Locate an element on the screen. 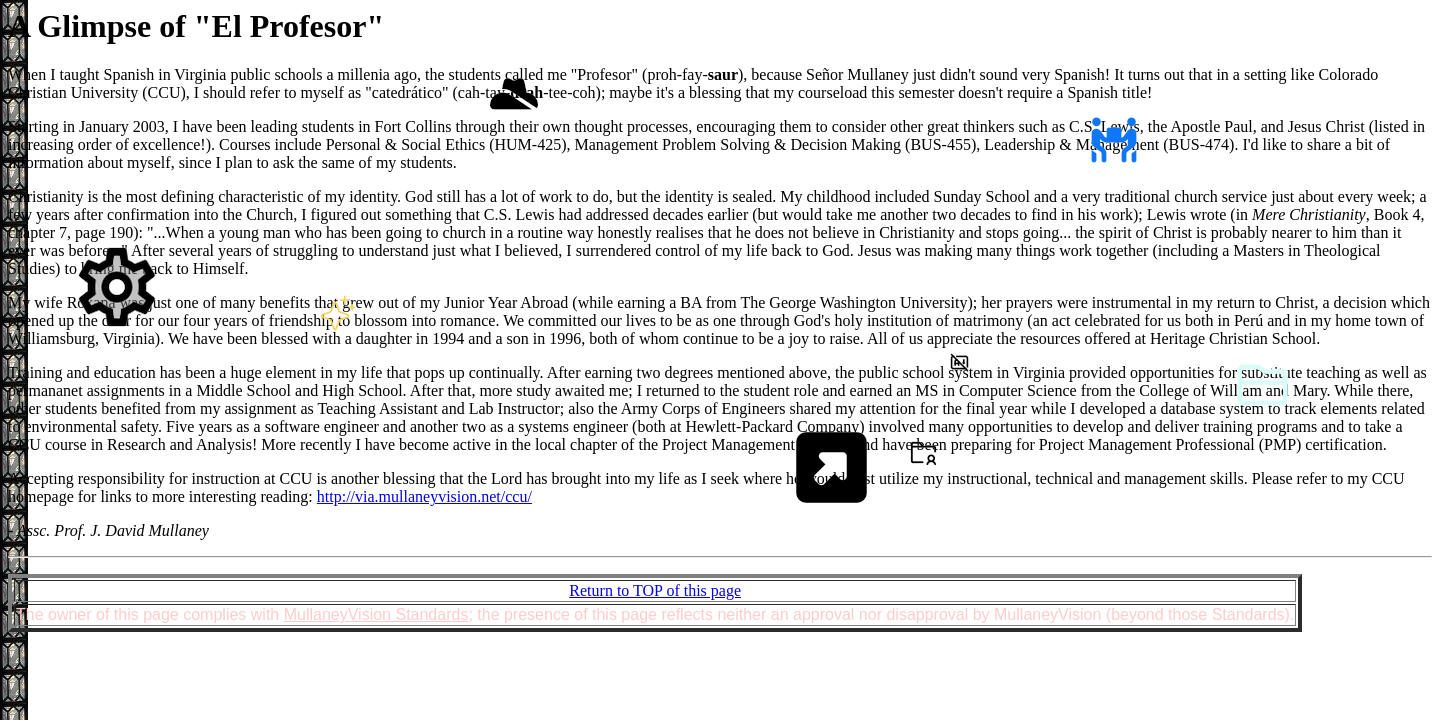 This screenshot has height=720, width=1440. access user profile folder is located at coordinates (923, 452).